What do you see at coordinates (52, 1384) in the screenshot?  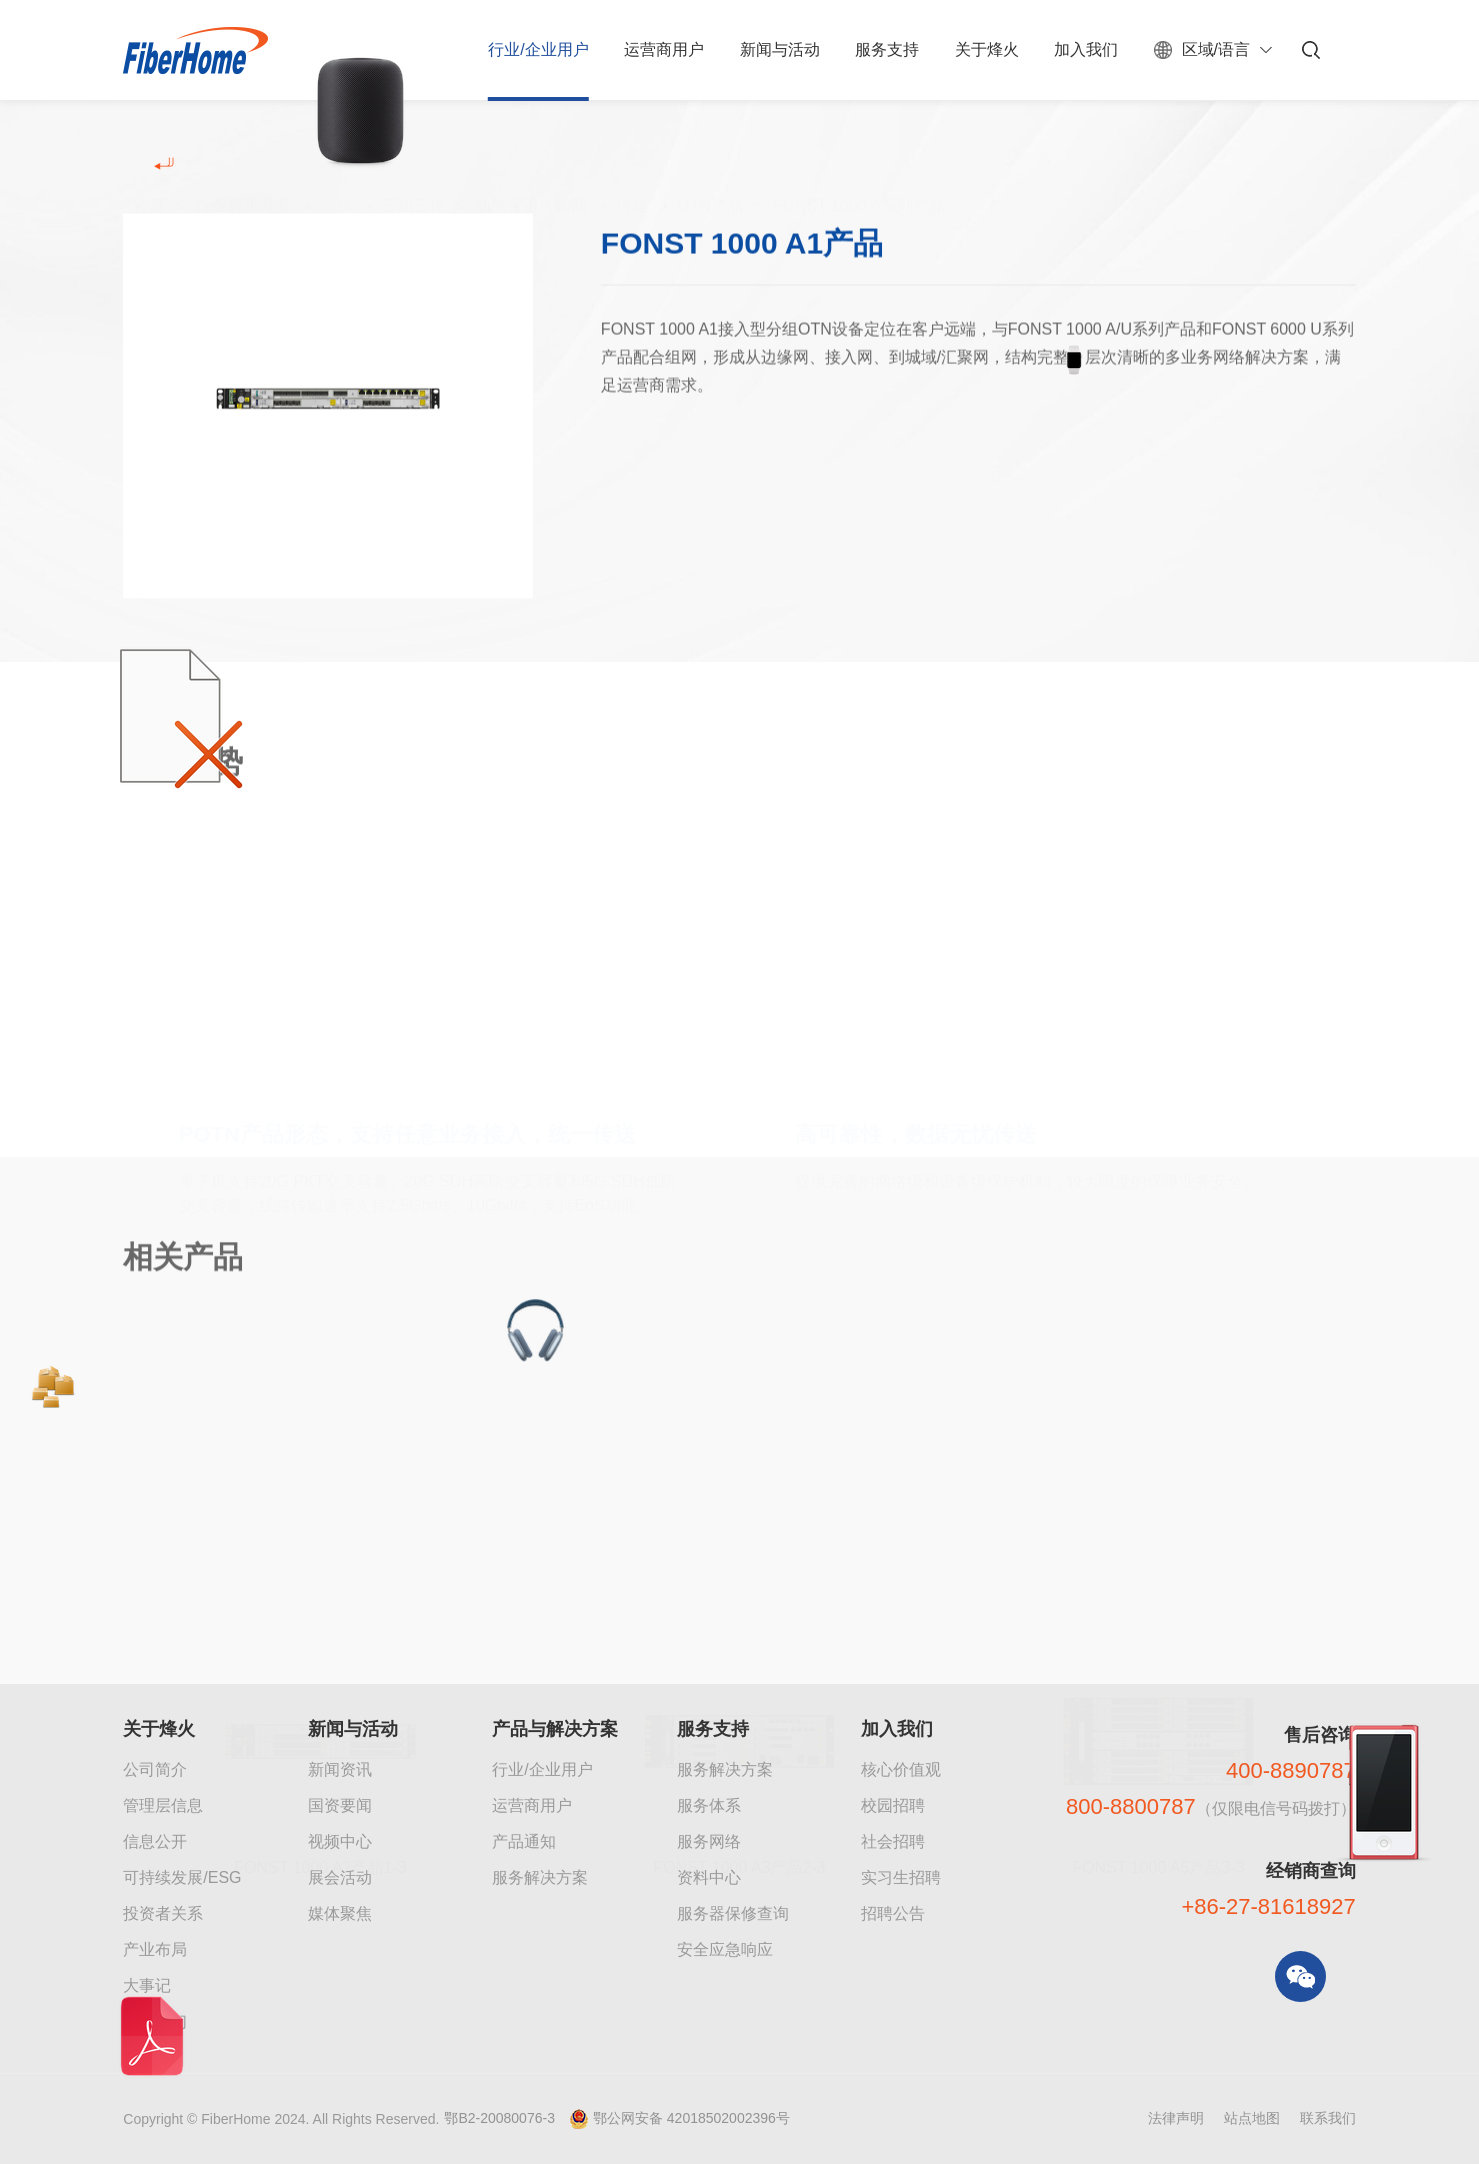 I see `install new software or applications` at bounding box center [52, 1384].